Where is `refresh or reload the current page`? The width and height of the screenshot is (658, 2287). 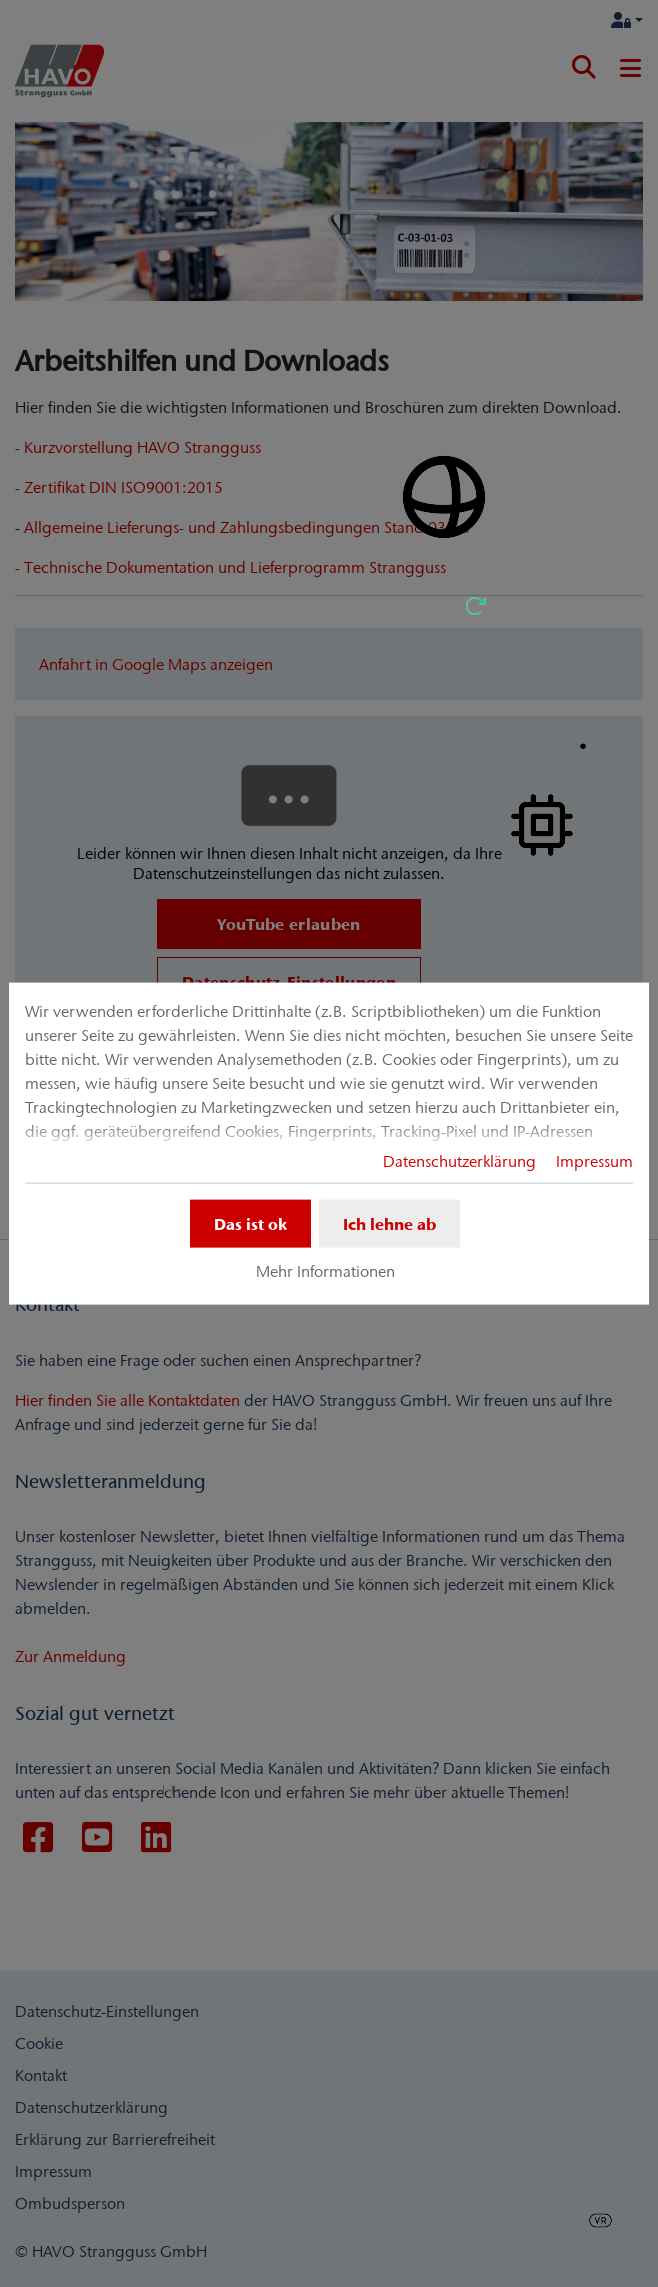 refresh or reload the current page is located at coordinates (475, 606).